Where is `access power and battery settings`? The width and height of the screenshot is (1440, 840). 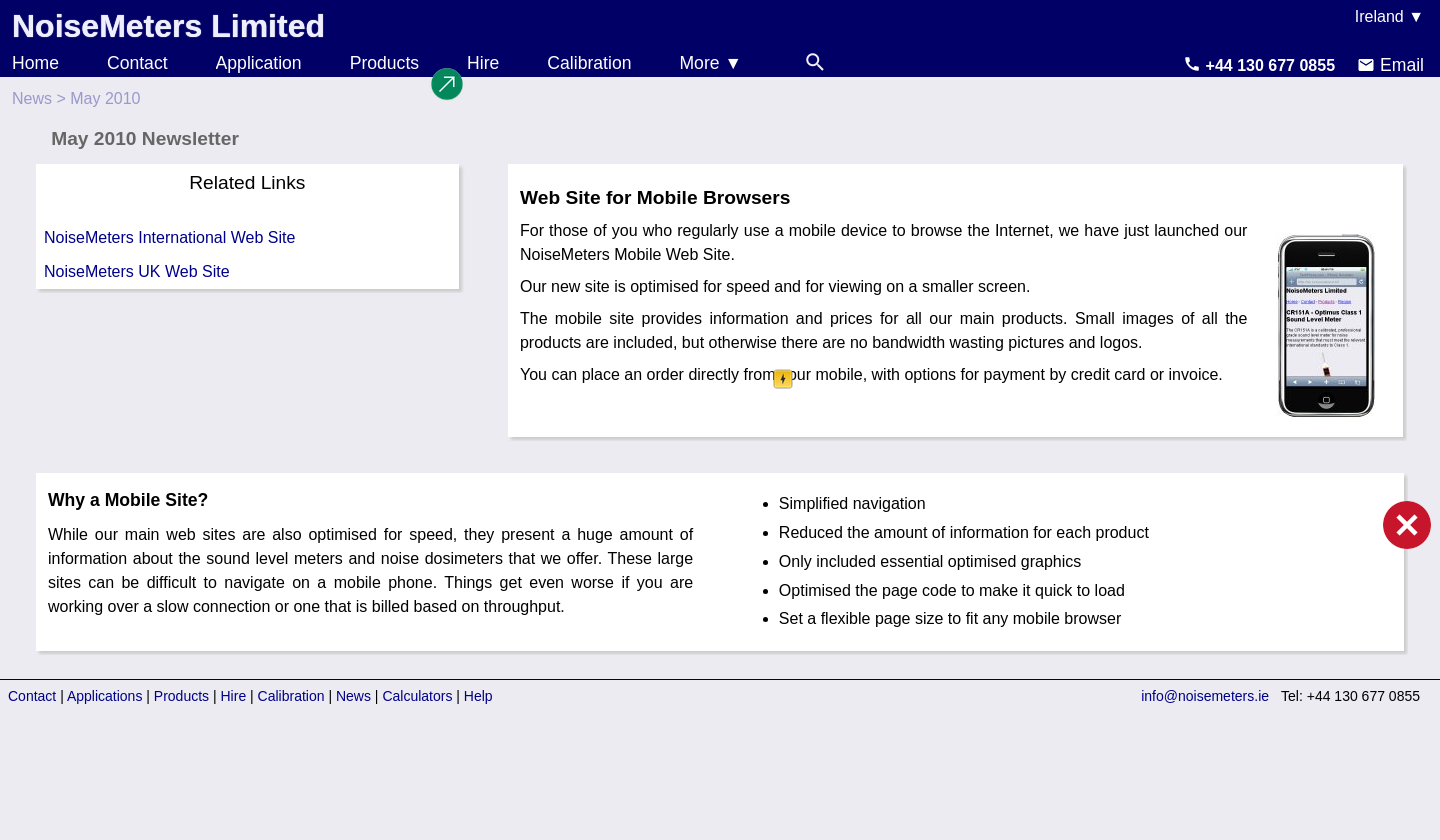 access power and battery settings is located at coordinates (783, 379).